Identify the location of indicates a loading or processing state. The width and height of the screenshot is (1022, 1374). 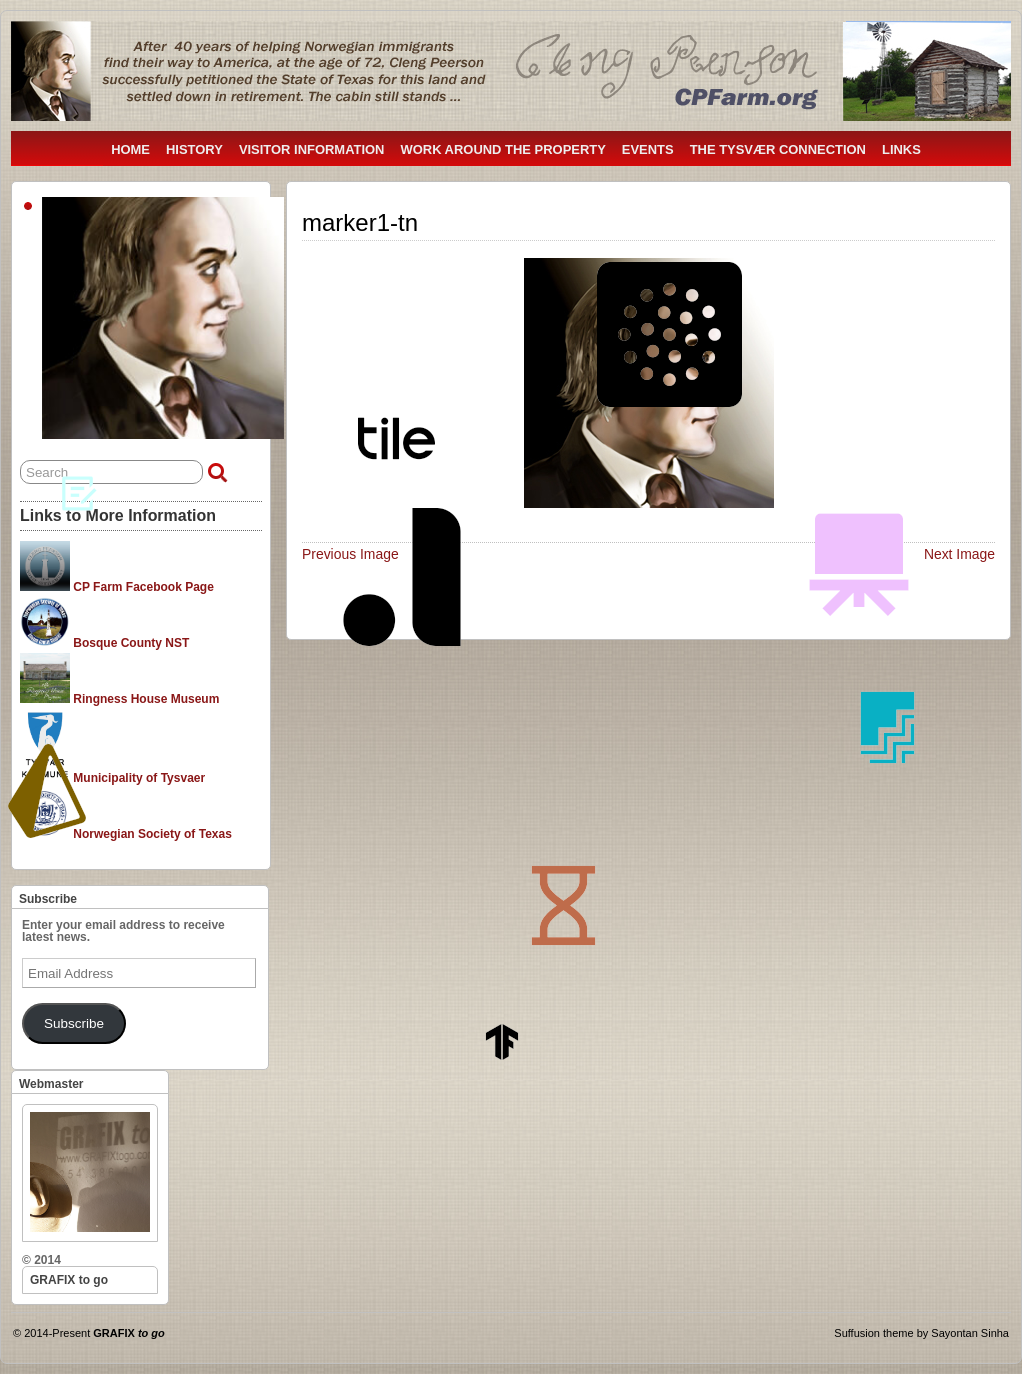
(563, 905).